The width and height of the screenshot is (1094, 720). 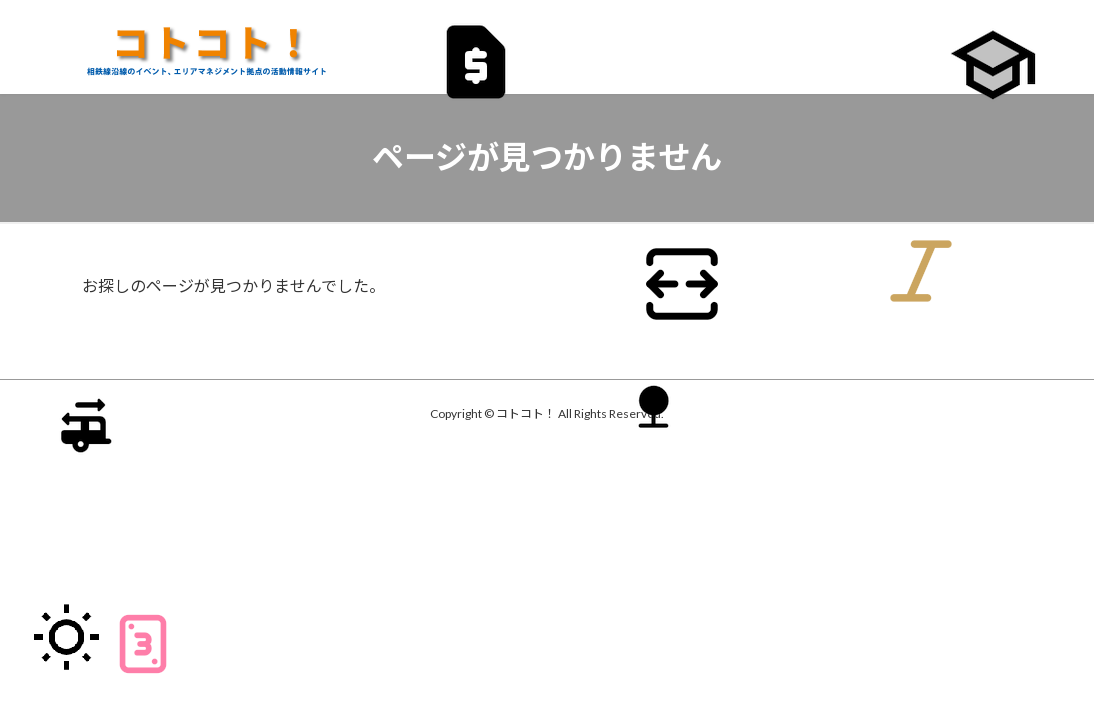 I want to click on access education or school-related features, so click(x=993, y=65).